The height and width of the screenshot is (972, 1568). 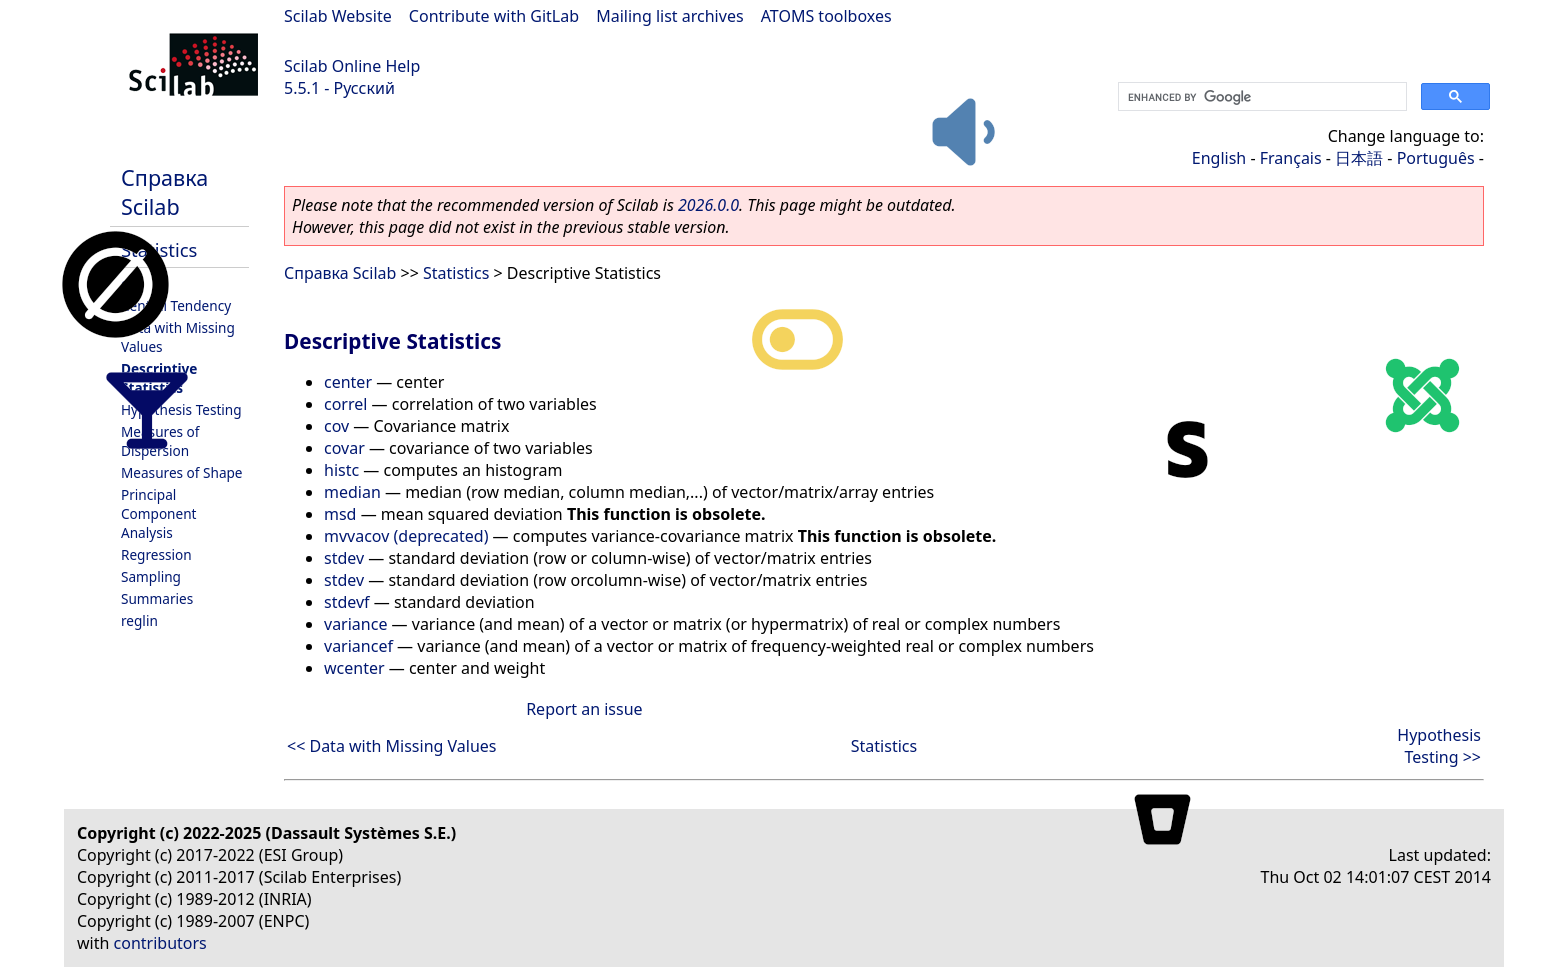 I want to click on stripe payment integration, so click(x=1187, y=449).